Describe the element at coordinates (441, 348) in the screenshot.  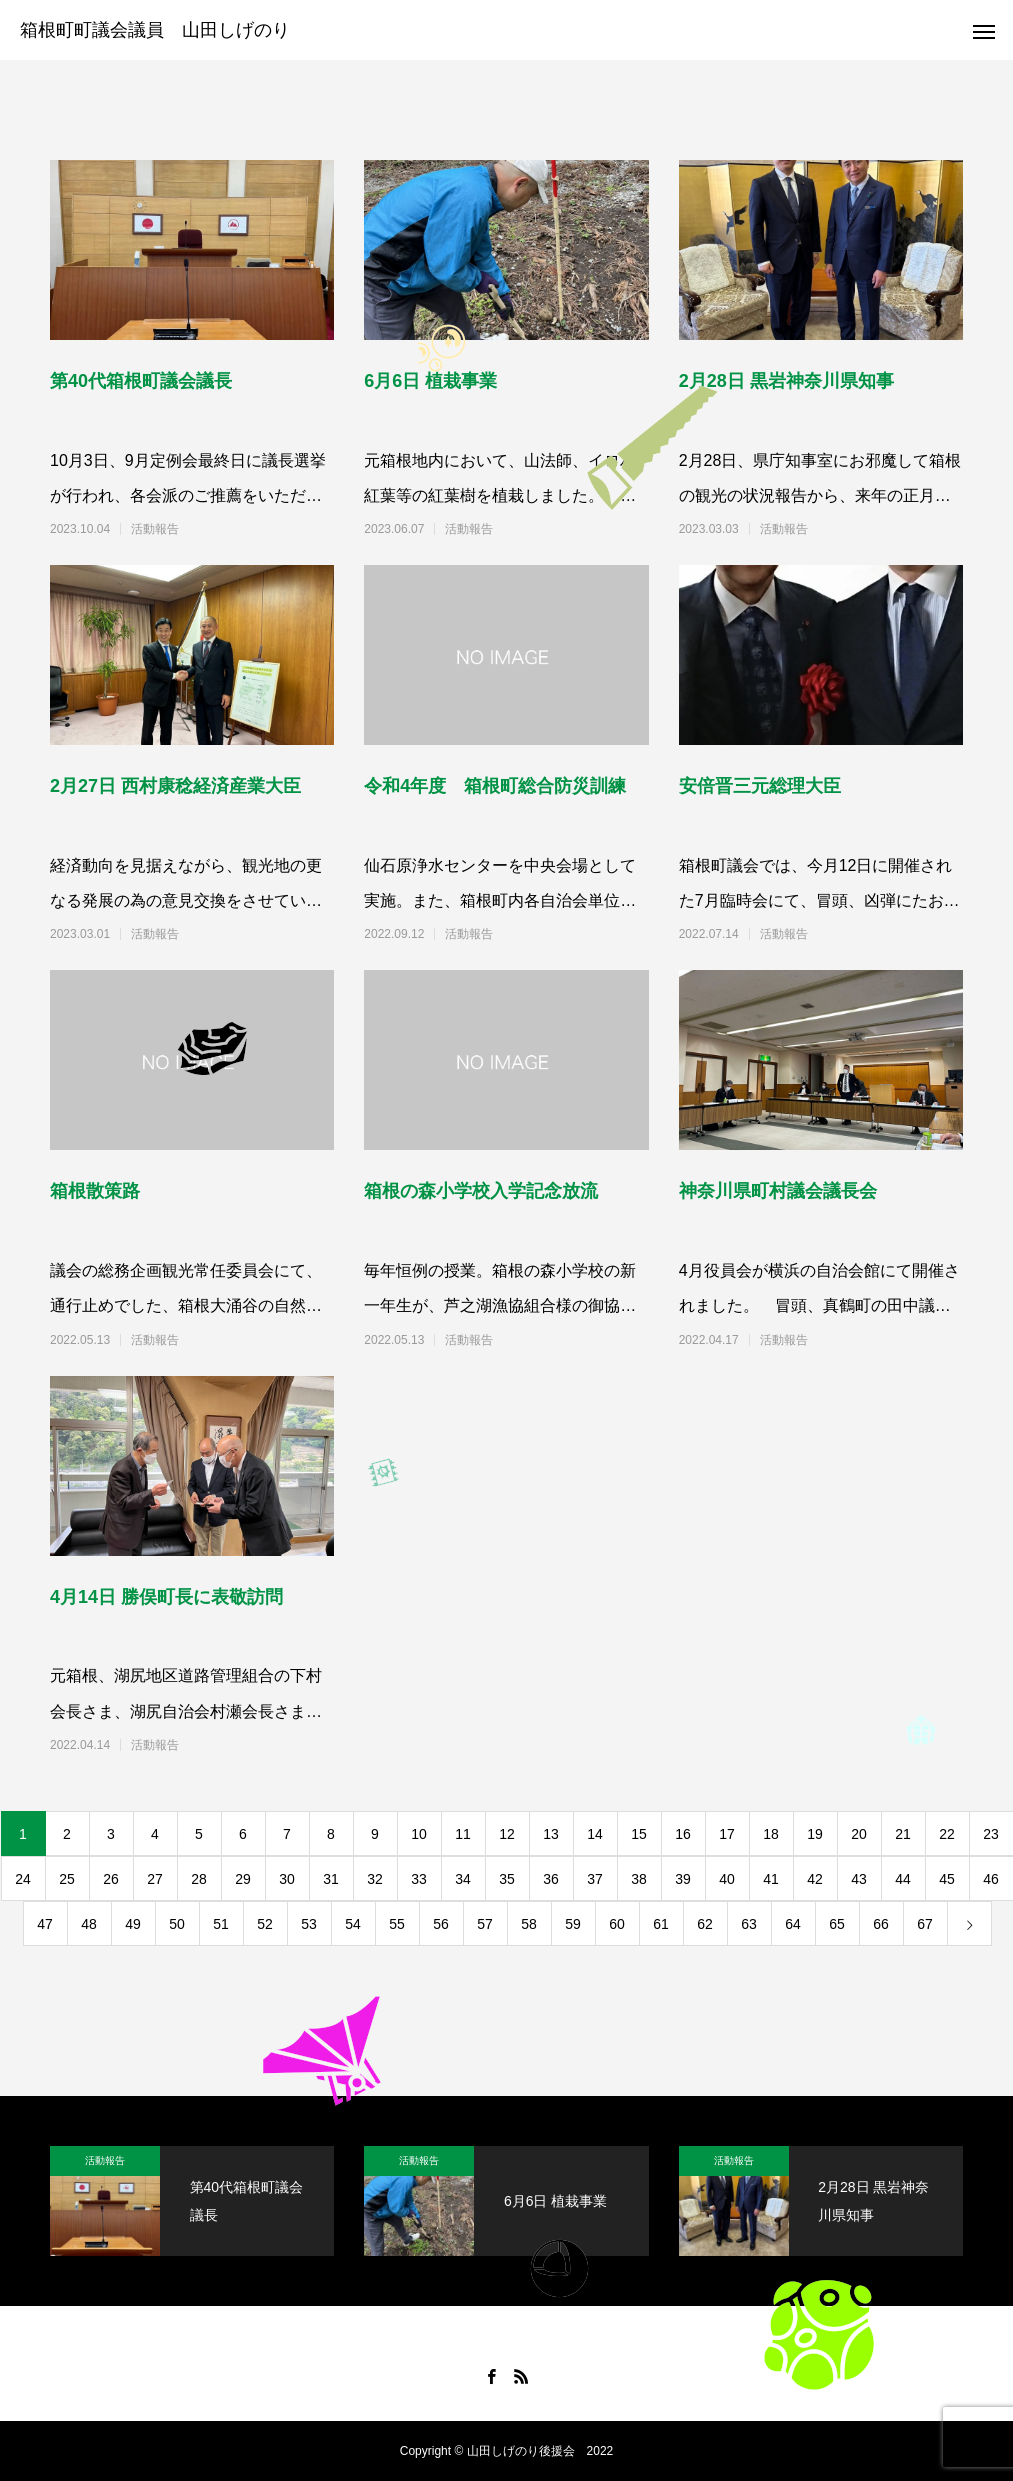
I see `dragon ball collectible items in a game interface` at that location.